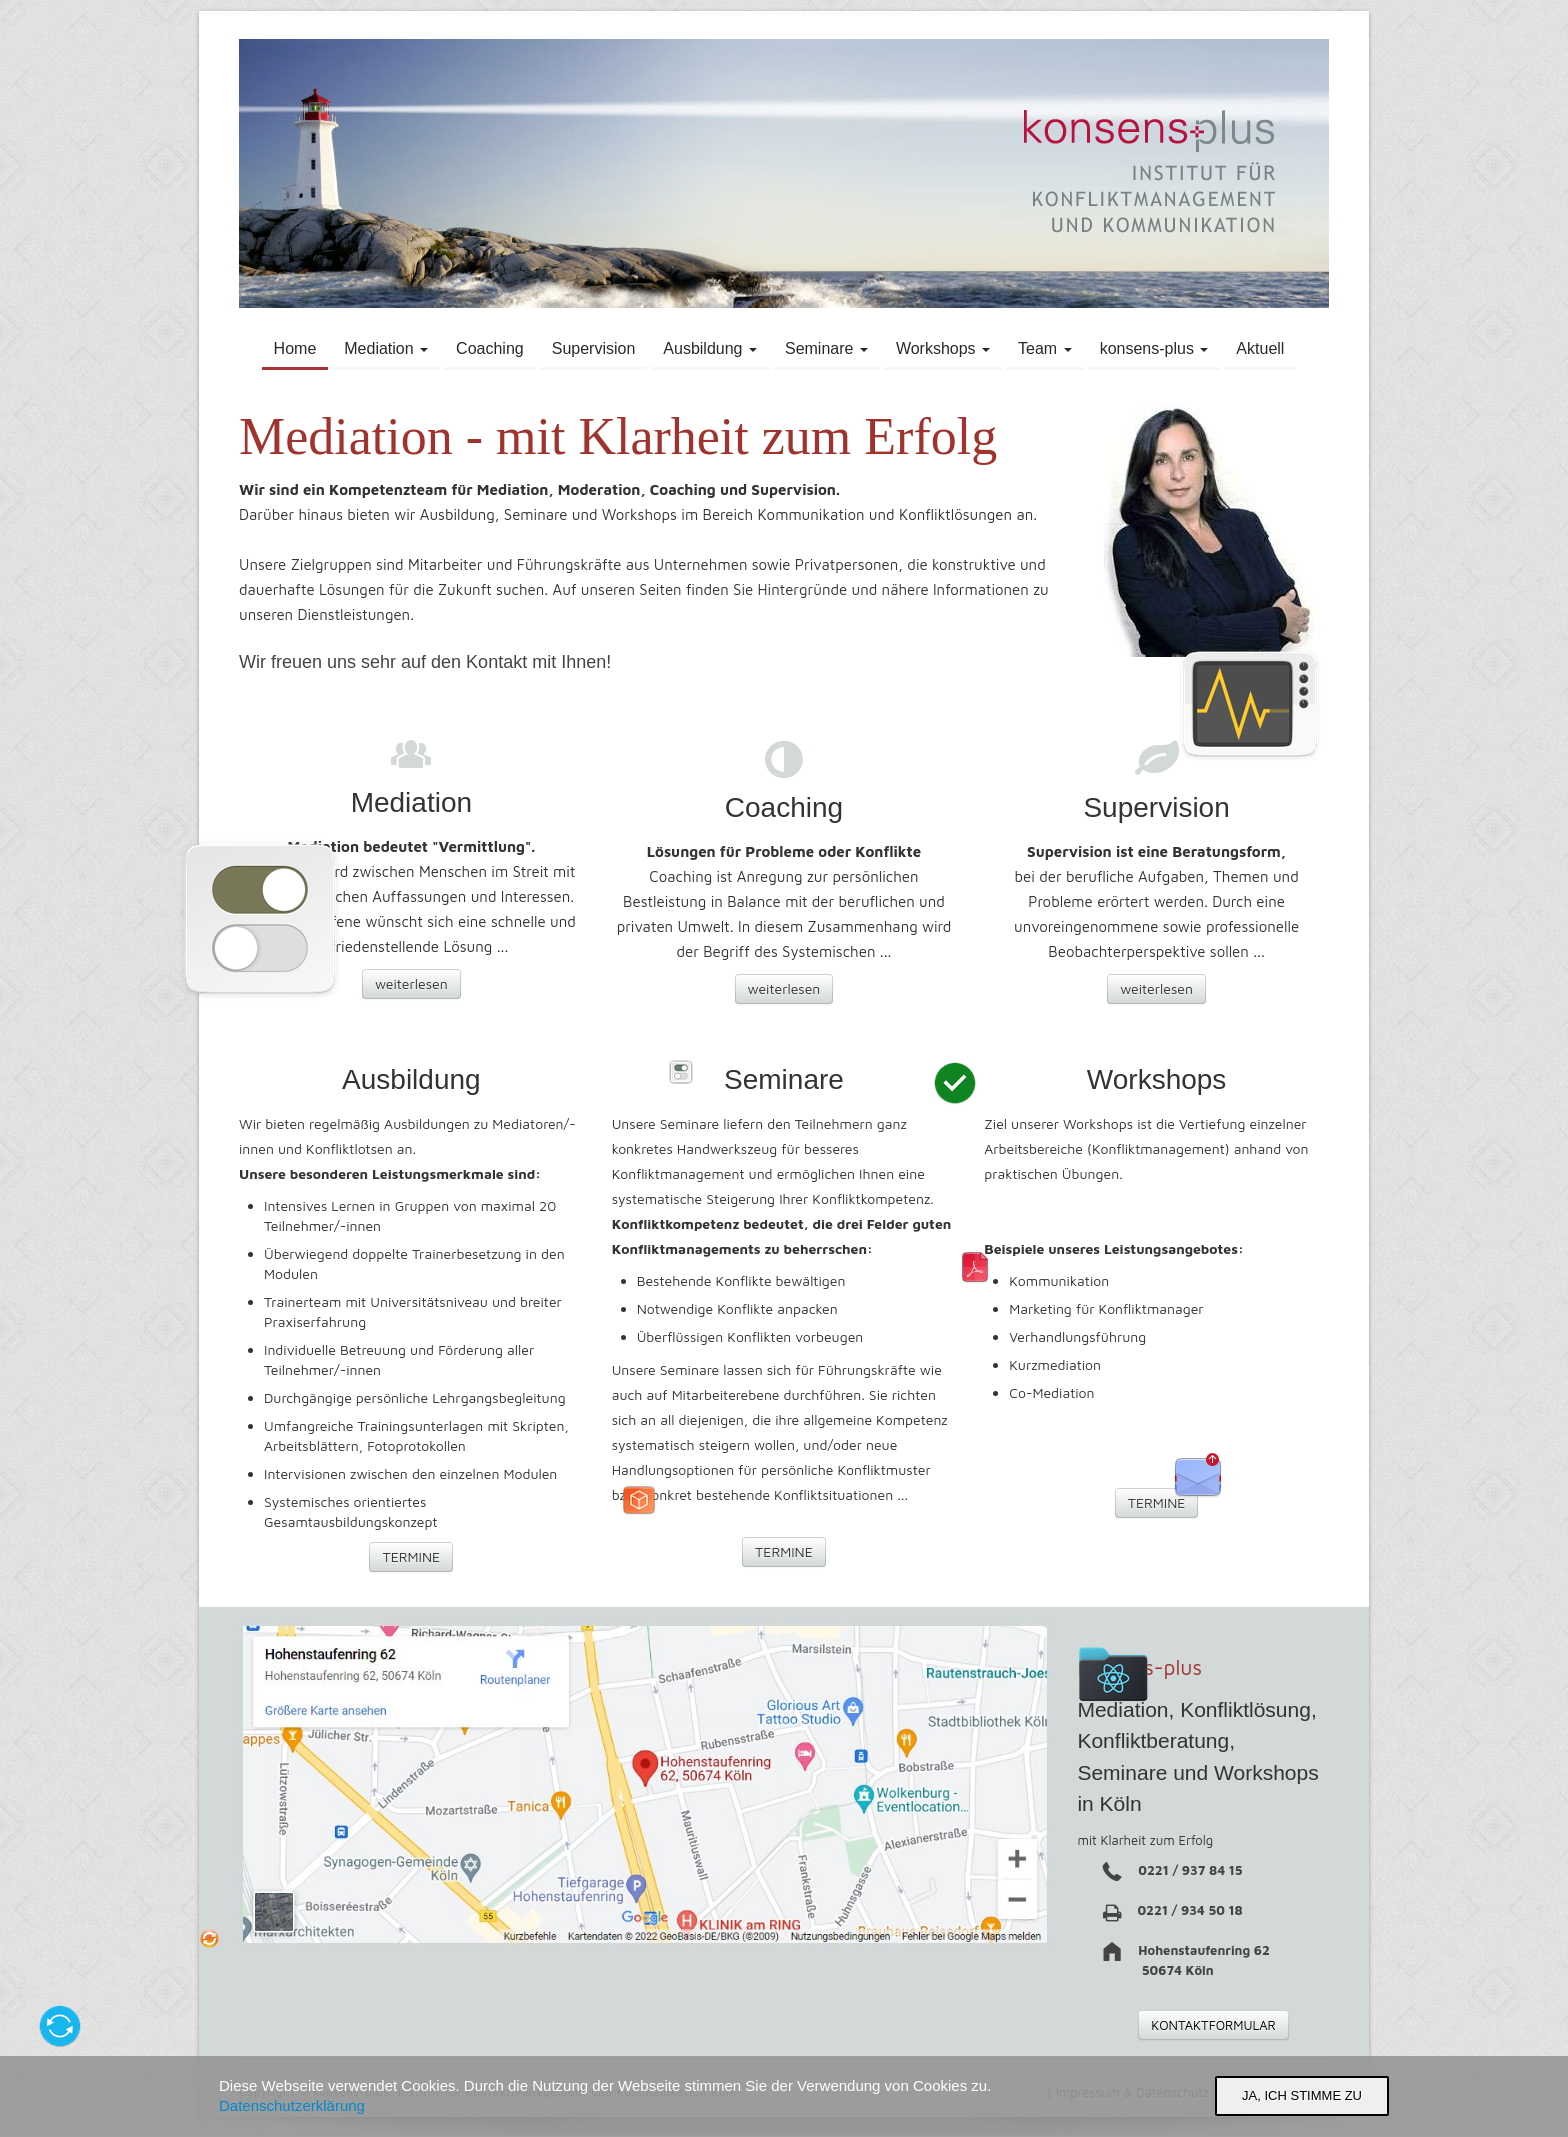 The width and height of the screenshot is (1568, 2137). I want to click on open a compressed PDF file, so click(975, 1267).